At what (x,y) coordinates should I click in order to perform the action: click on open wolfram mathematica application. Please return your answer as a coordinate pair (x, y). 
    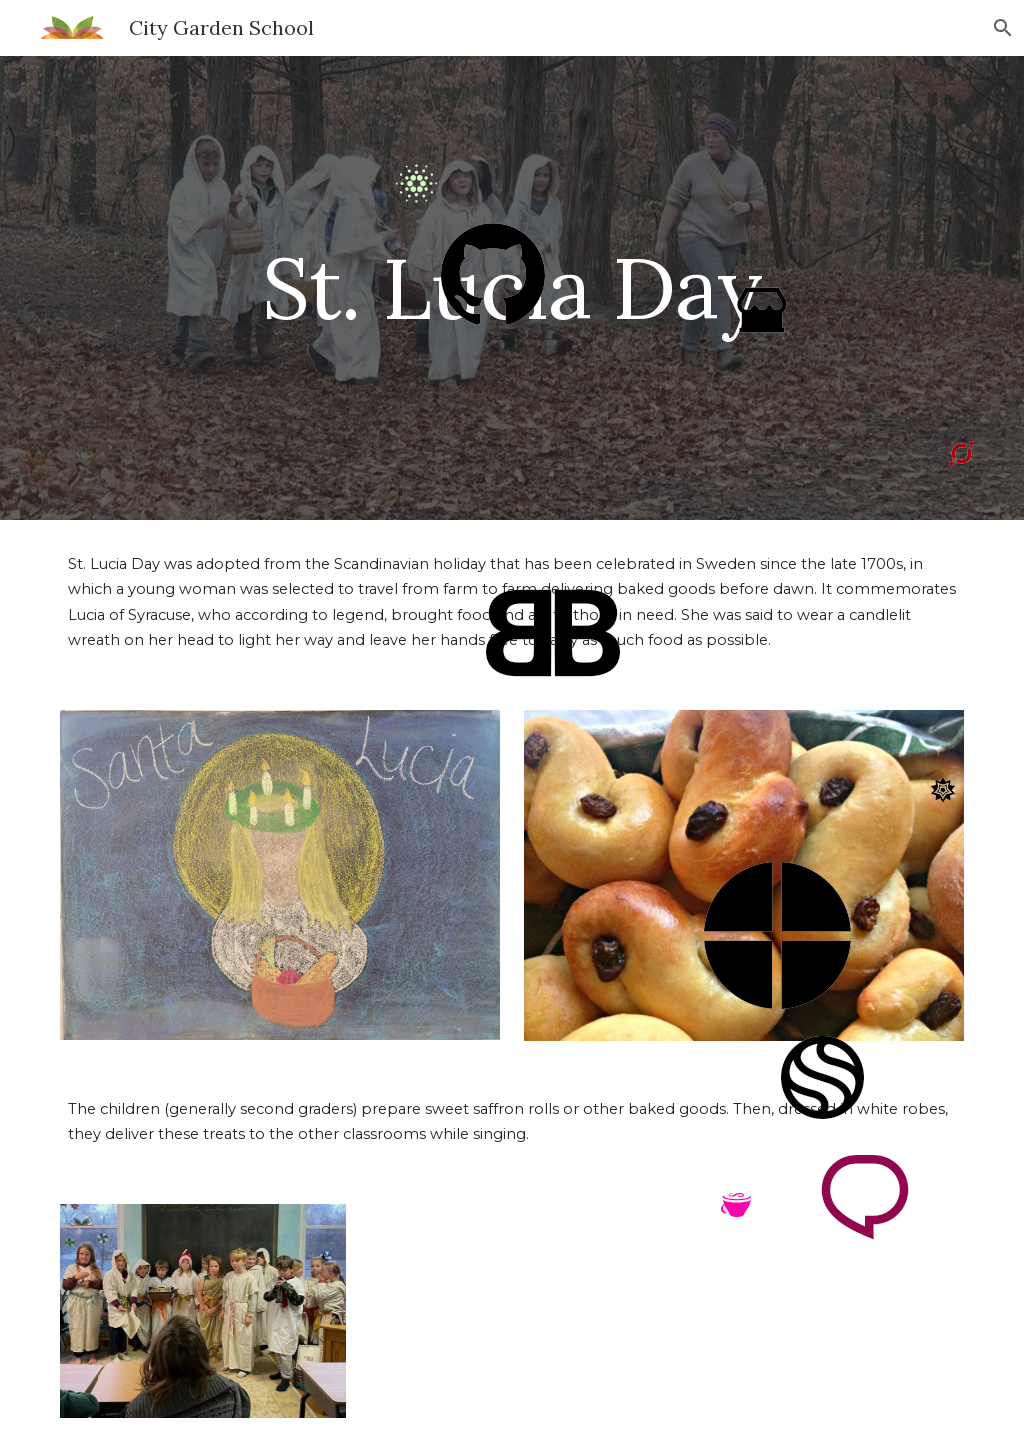
    Looking at the image, I should click on (943, 790).